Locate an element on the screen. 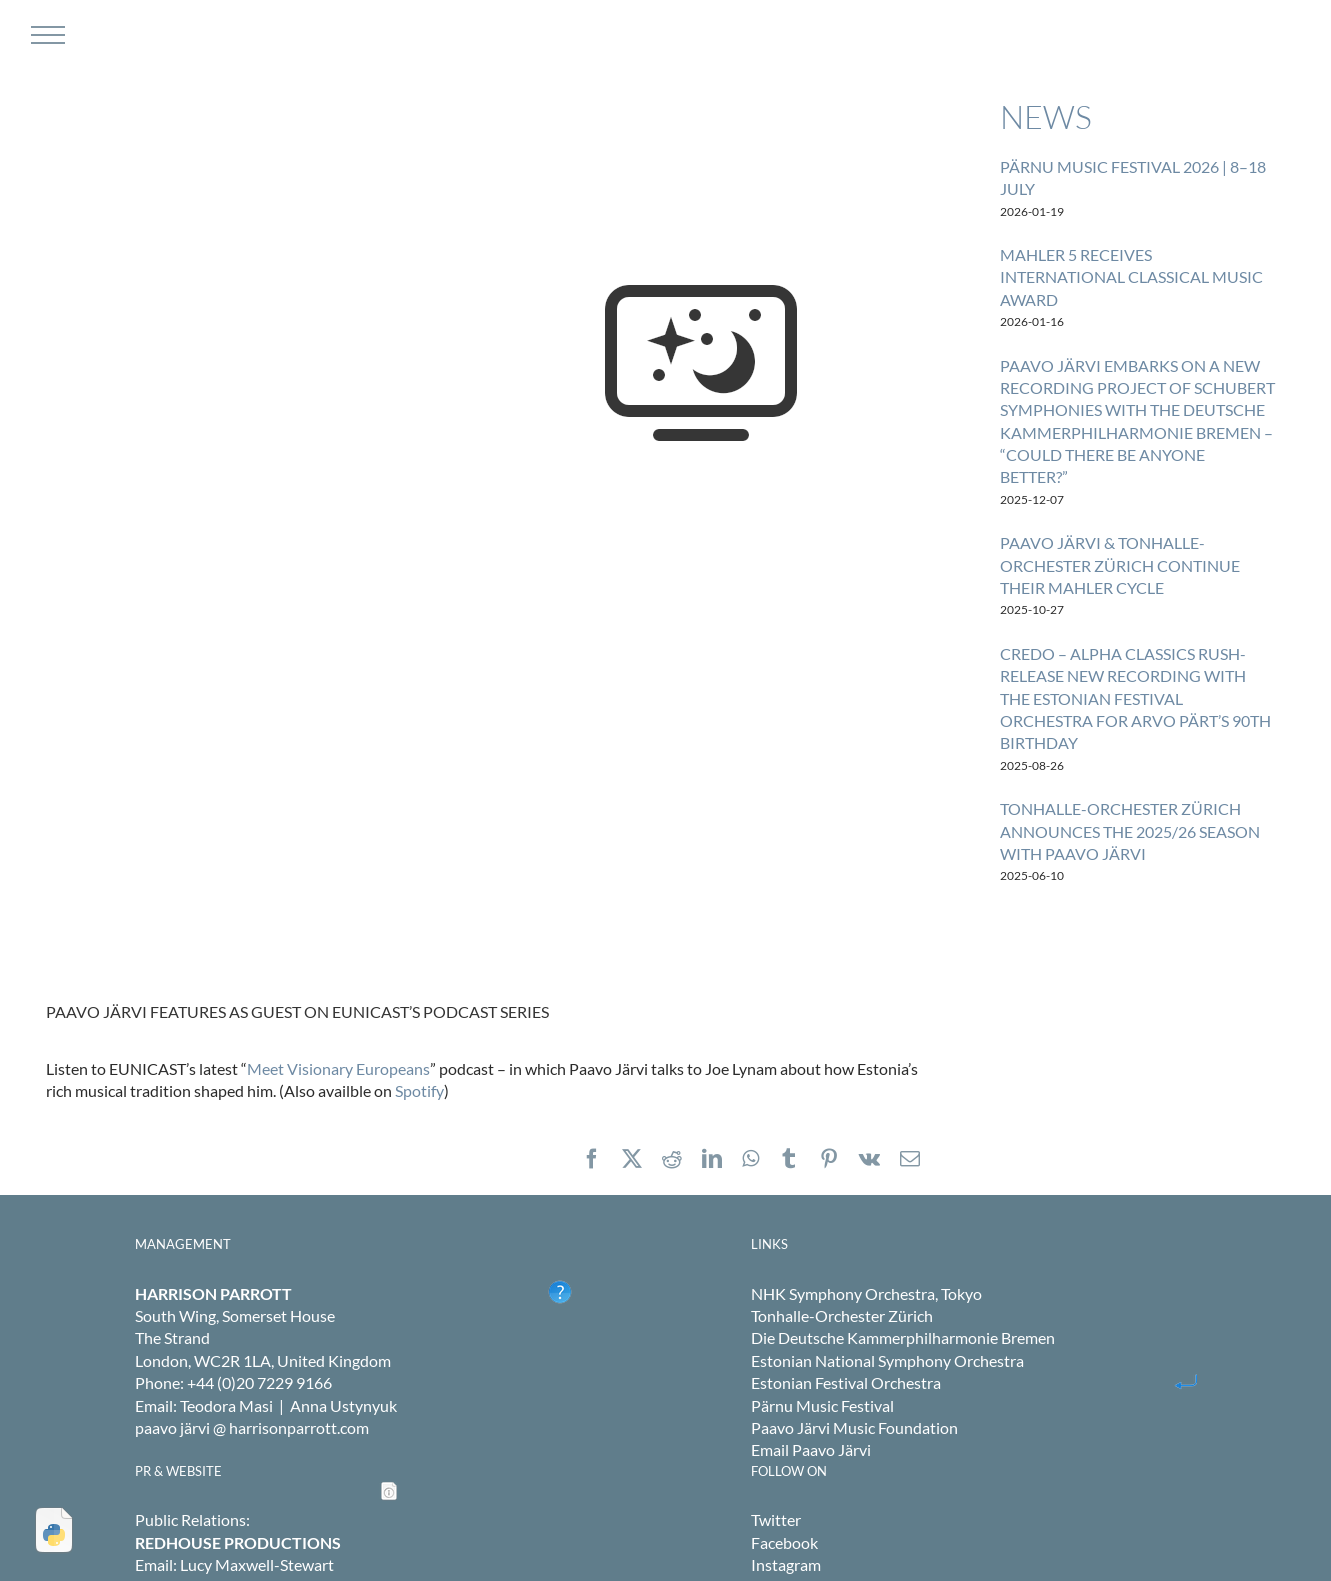 Image resolution: width=1331 pixels, height=1581 pixels. a python 3 script or source file is located at coordinates (54, 1530).